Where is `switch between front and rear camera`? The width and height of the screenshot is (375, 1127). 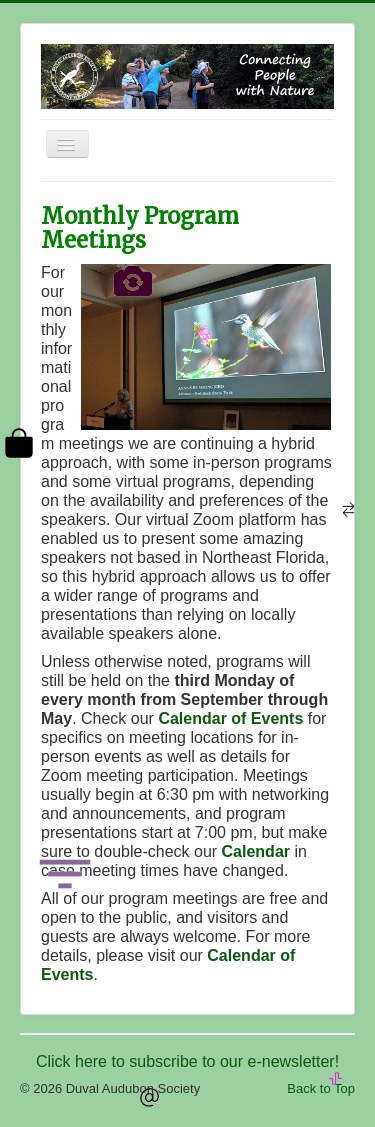 switch between front and rear camera is located at coordinates (133, 281).